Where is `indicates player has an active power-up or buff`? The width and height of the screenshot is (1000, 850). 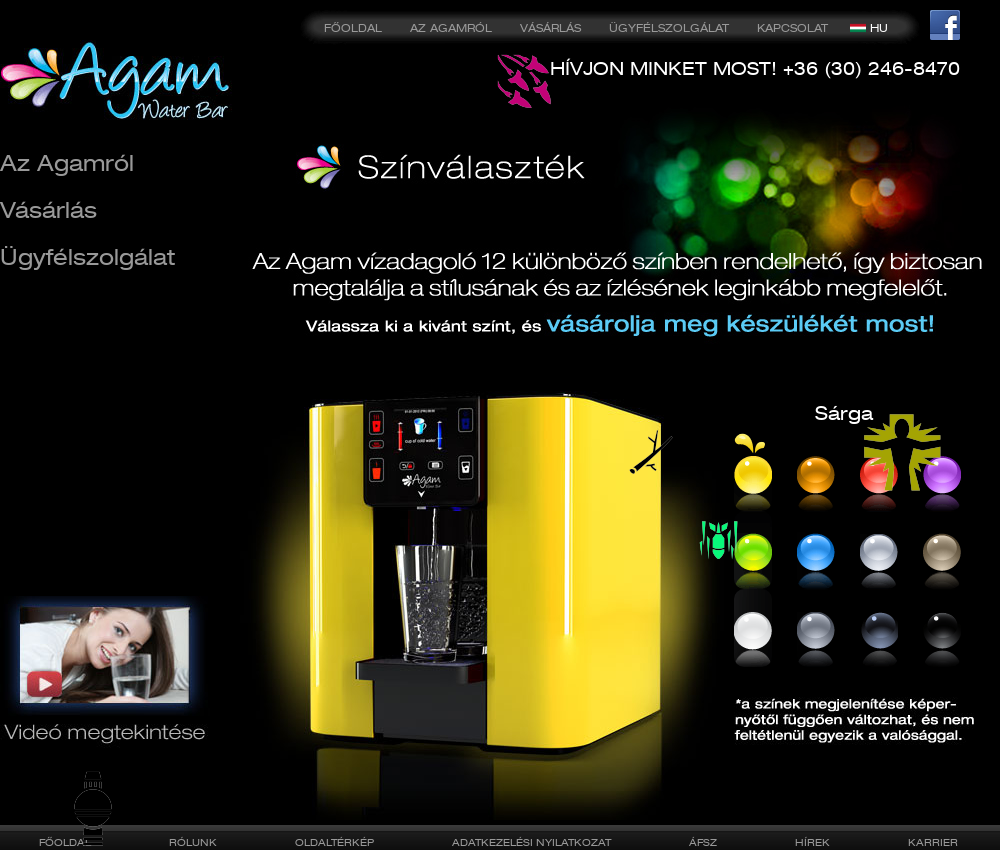 indicates player has an active power-up or buff is located at coordinates (902, 452).